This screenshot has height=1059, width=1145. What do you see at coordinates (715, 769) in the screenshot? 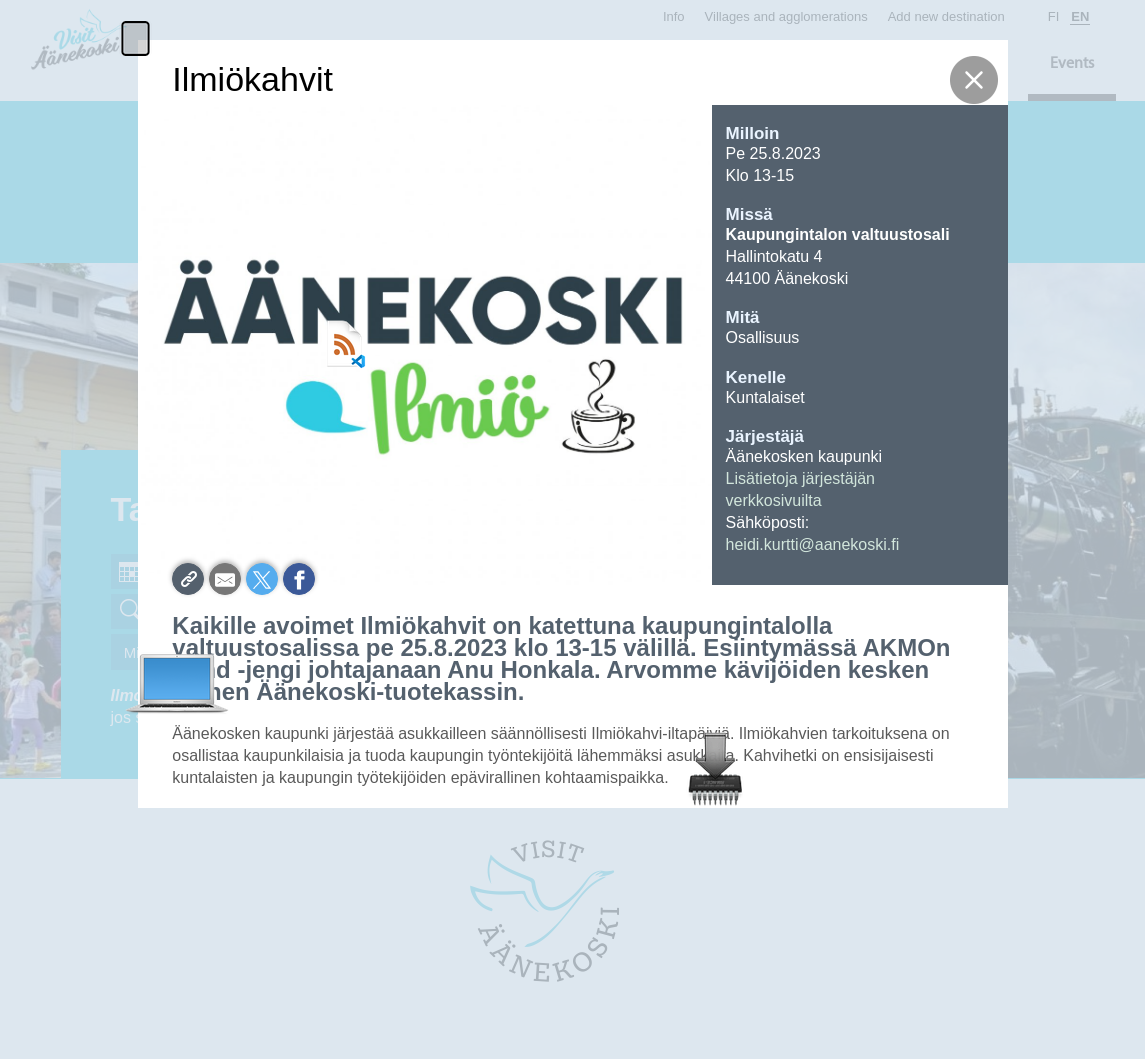
I see `update firmware on connected accessories` at bounding box center [715, 769].